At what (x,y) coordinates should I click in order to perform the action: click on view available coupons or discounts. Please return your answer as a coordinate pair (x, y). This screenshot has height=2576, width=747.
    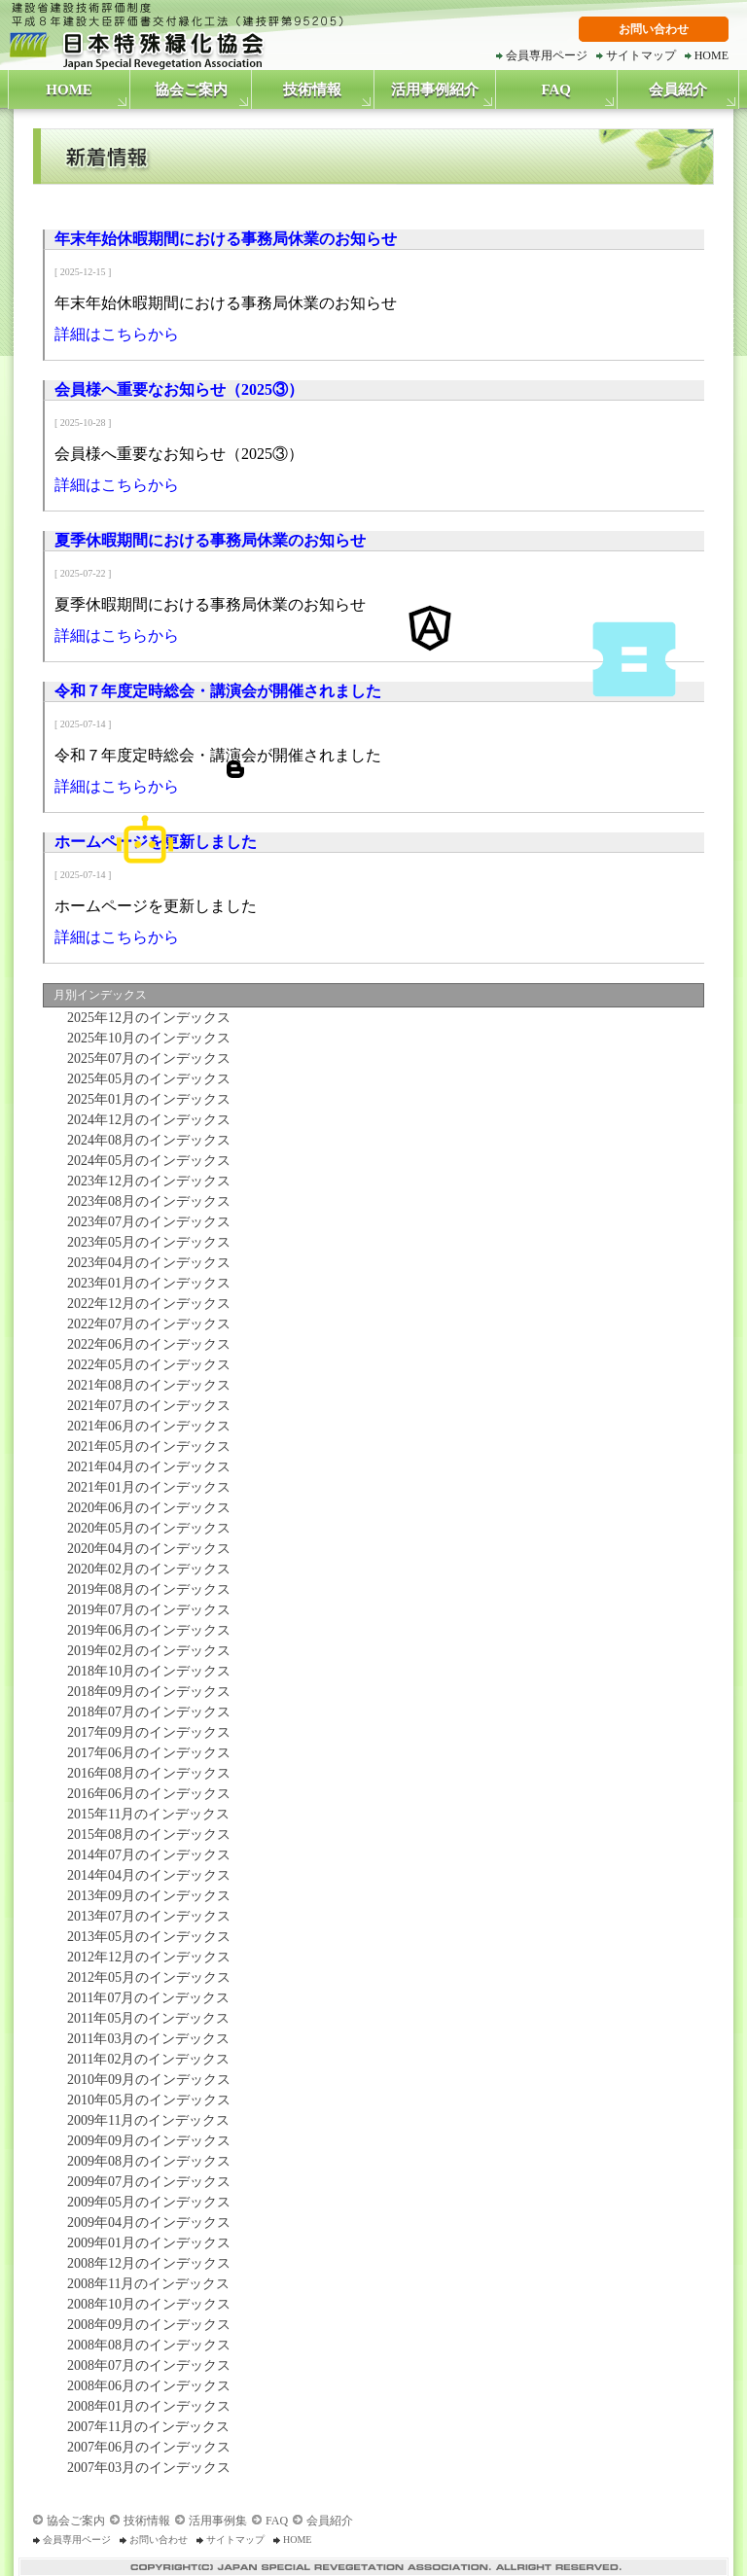
    Looking at the image, I should click on (634, 659).